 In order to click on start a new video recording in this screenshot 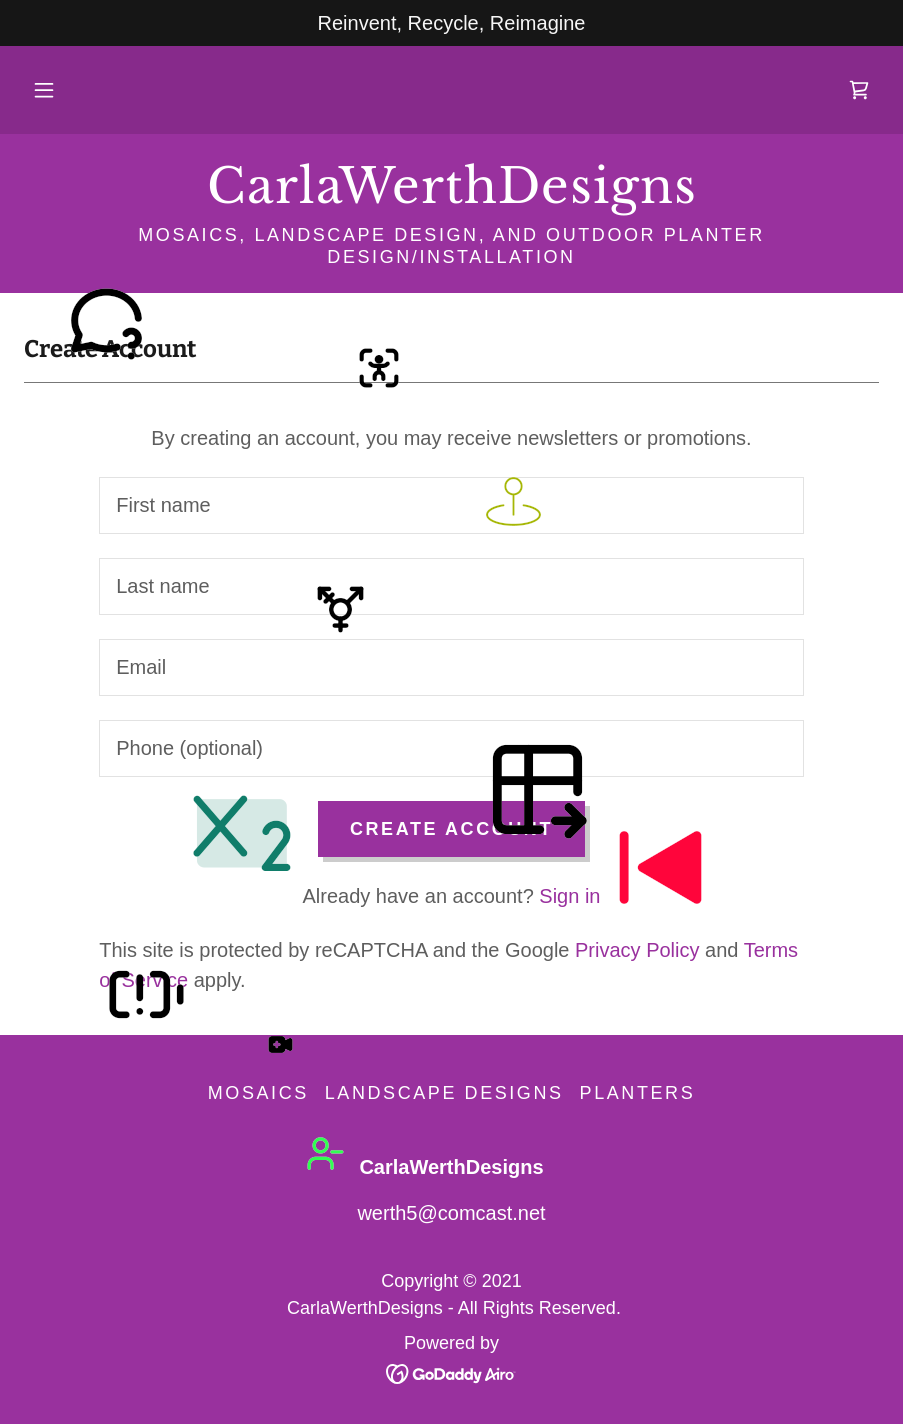, I will do `click(280, 1044)`.